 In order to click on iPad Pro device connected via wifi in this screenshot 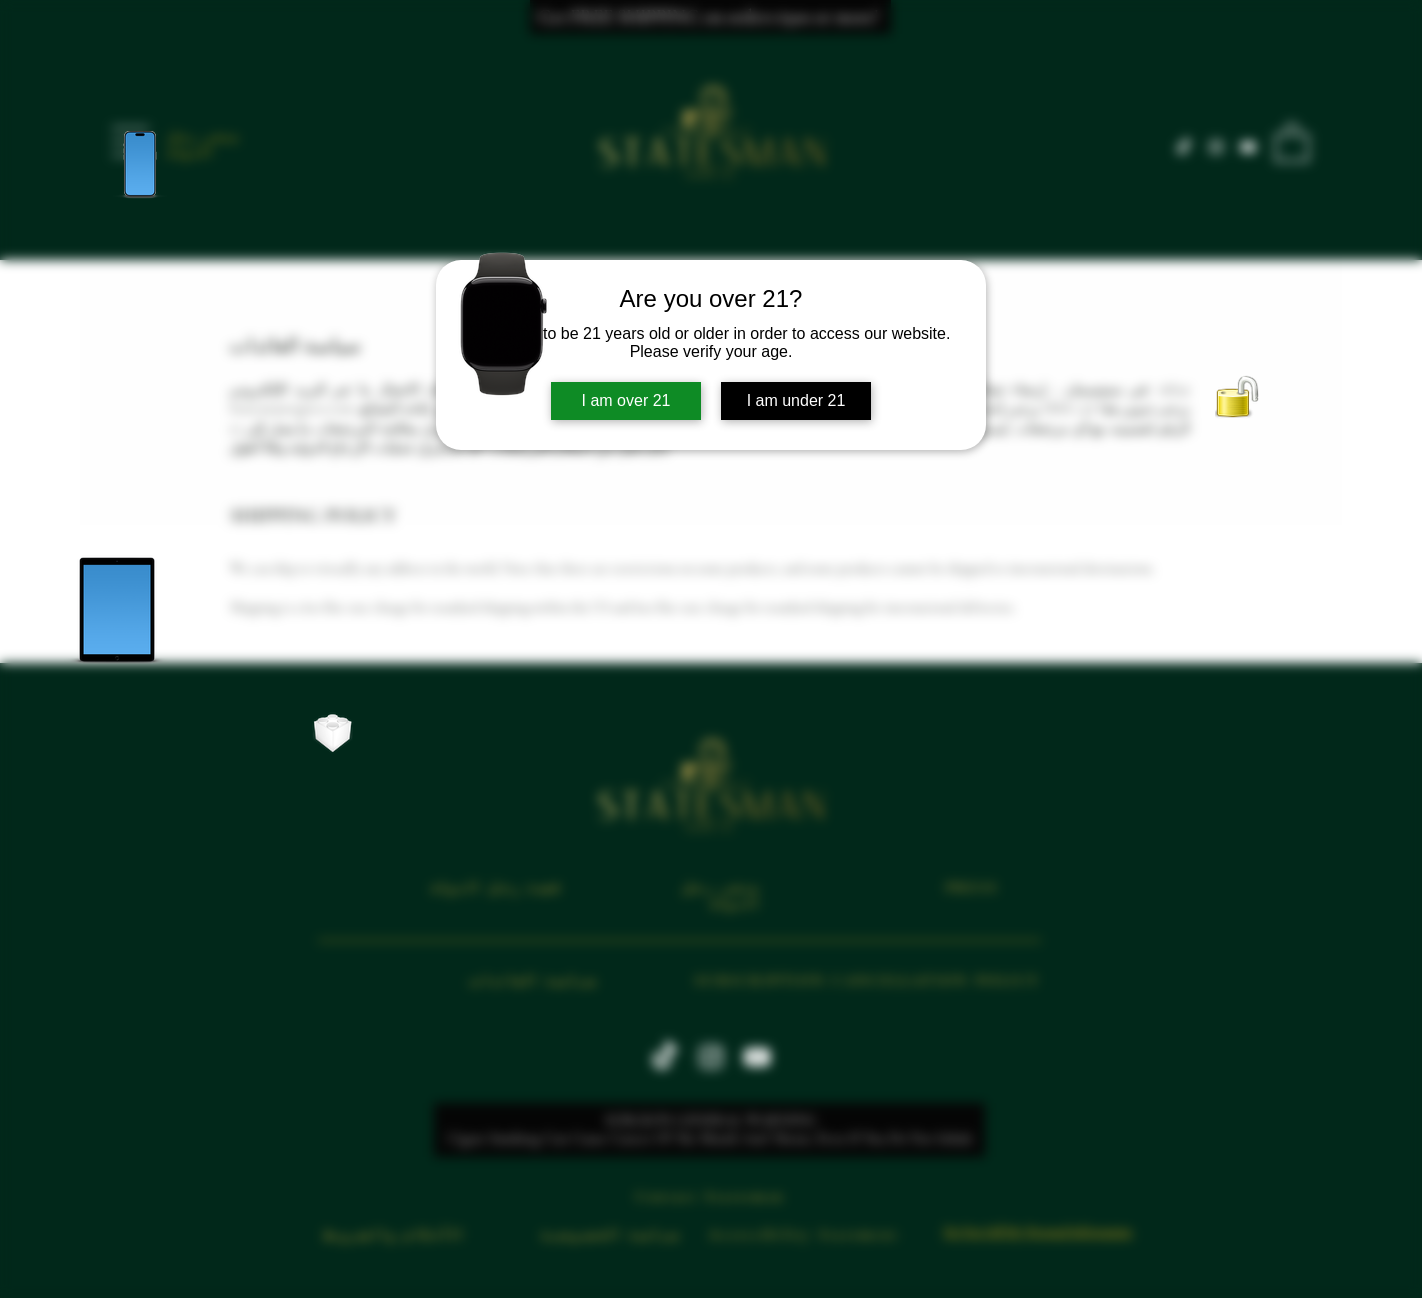, I will do `click(117, 610)`.